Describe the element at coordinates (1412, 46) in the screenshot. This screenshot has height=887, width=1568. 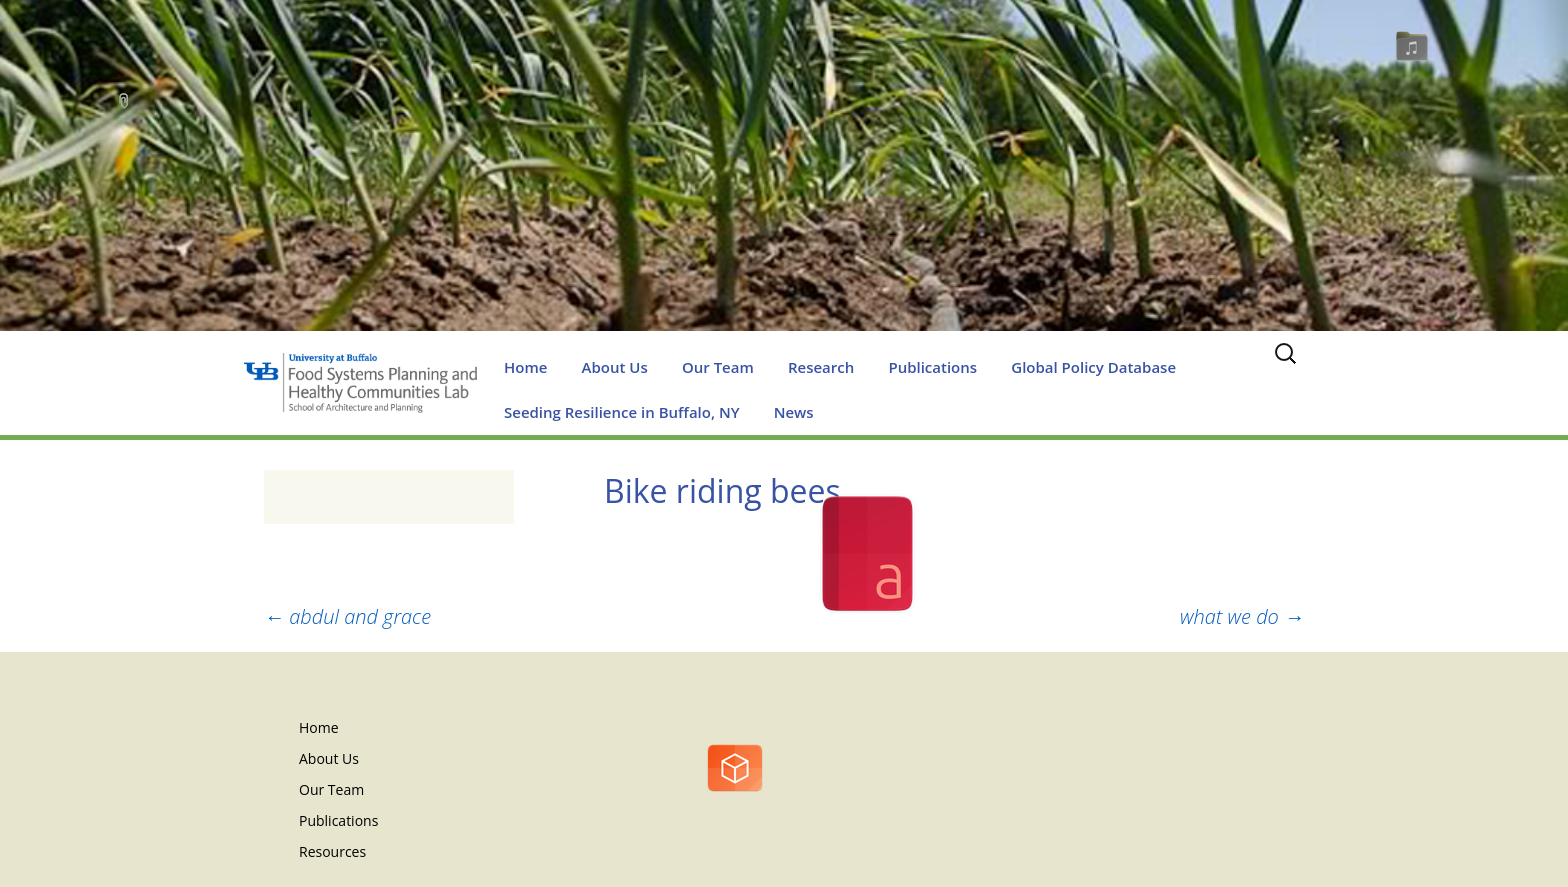
I see `open your music folder` at that location.